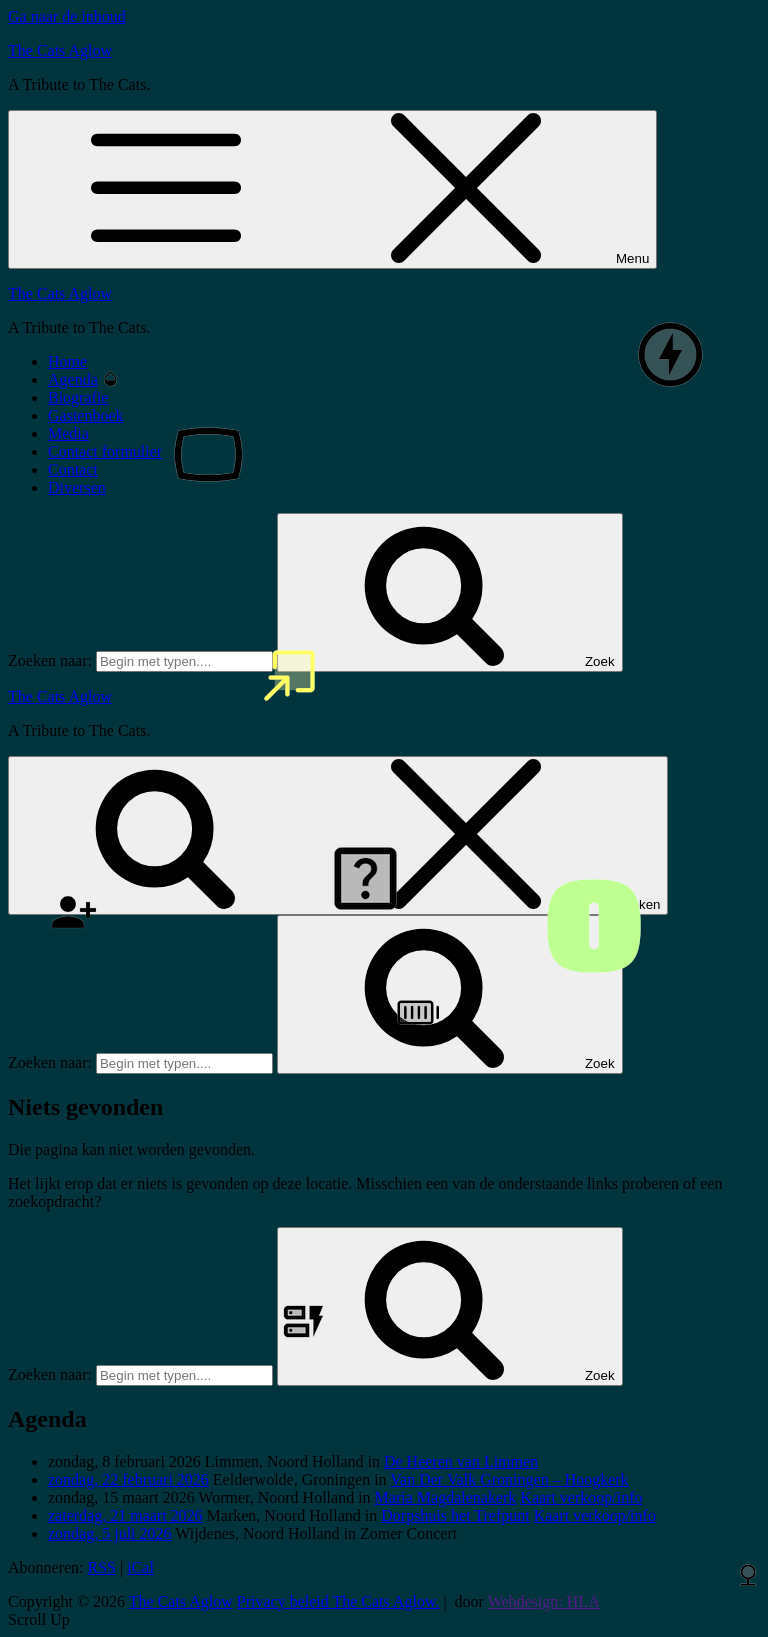  I want to click on access dynamic form builder, so click(303, 1321).